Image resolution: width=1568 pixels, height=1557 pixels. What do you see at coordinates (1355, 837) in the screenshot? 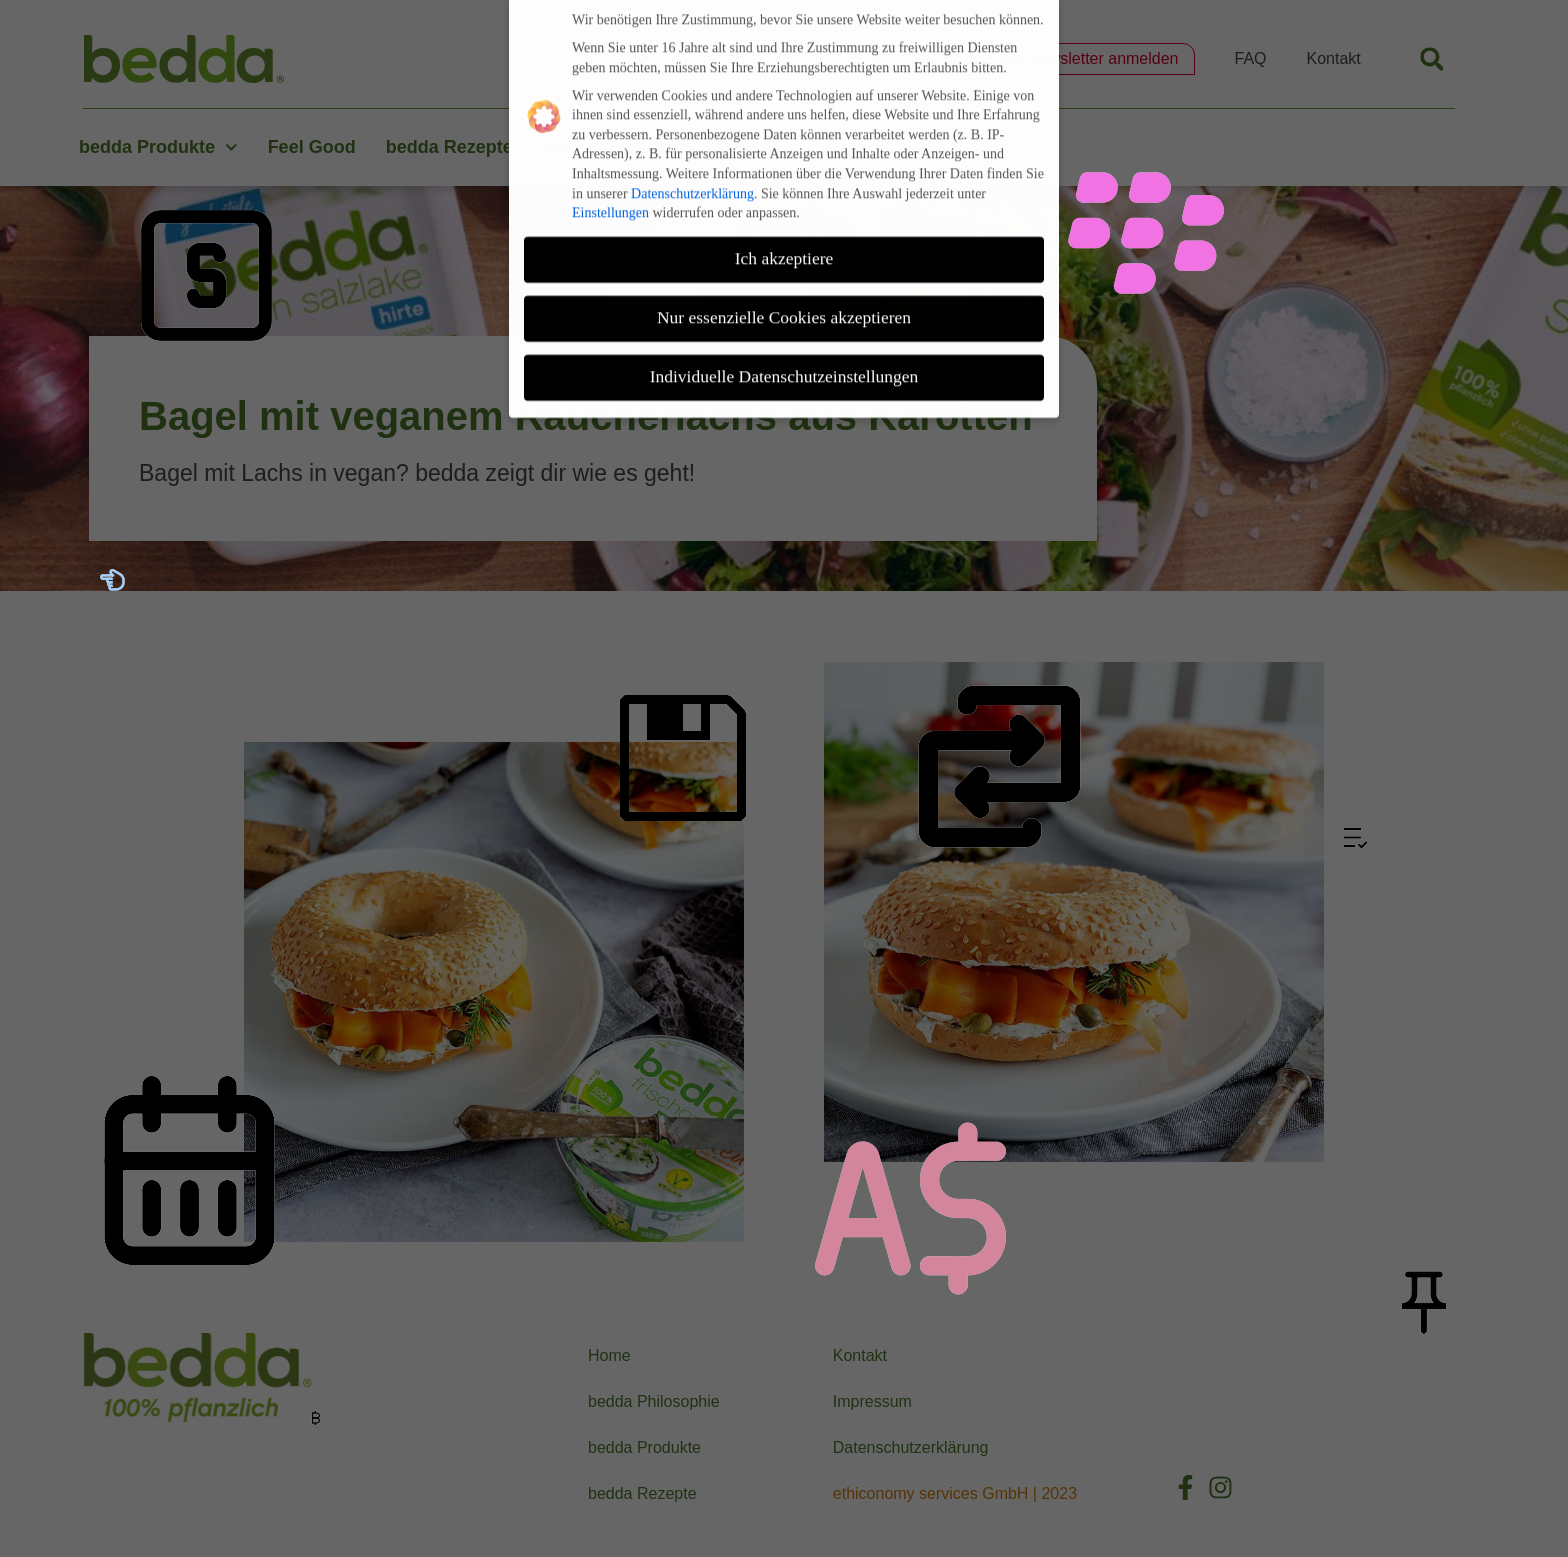
I see `view completed tasks` at bounding box center [1355, 837].